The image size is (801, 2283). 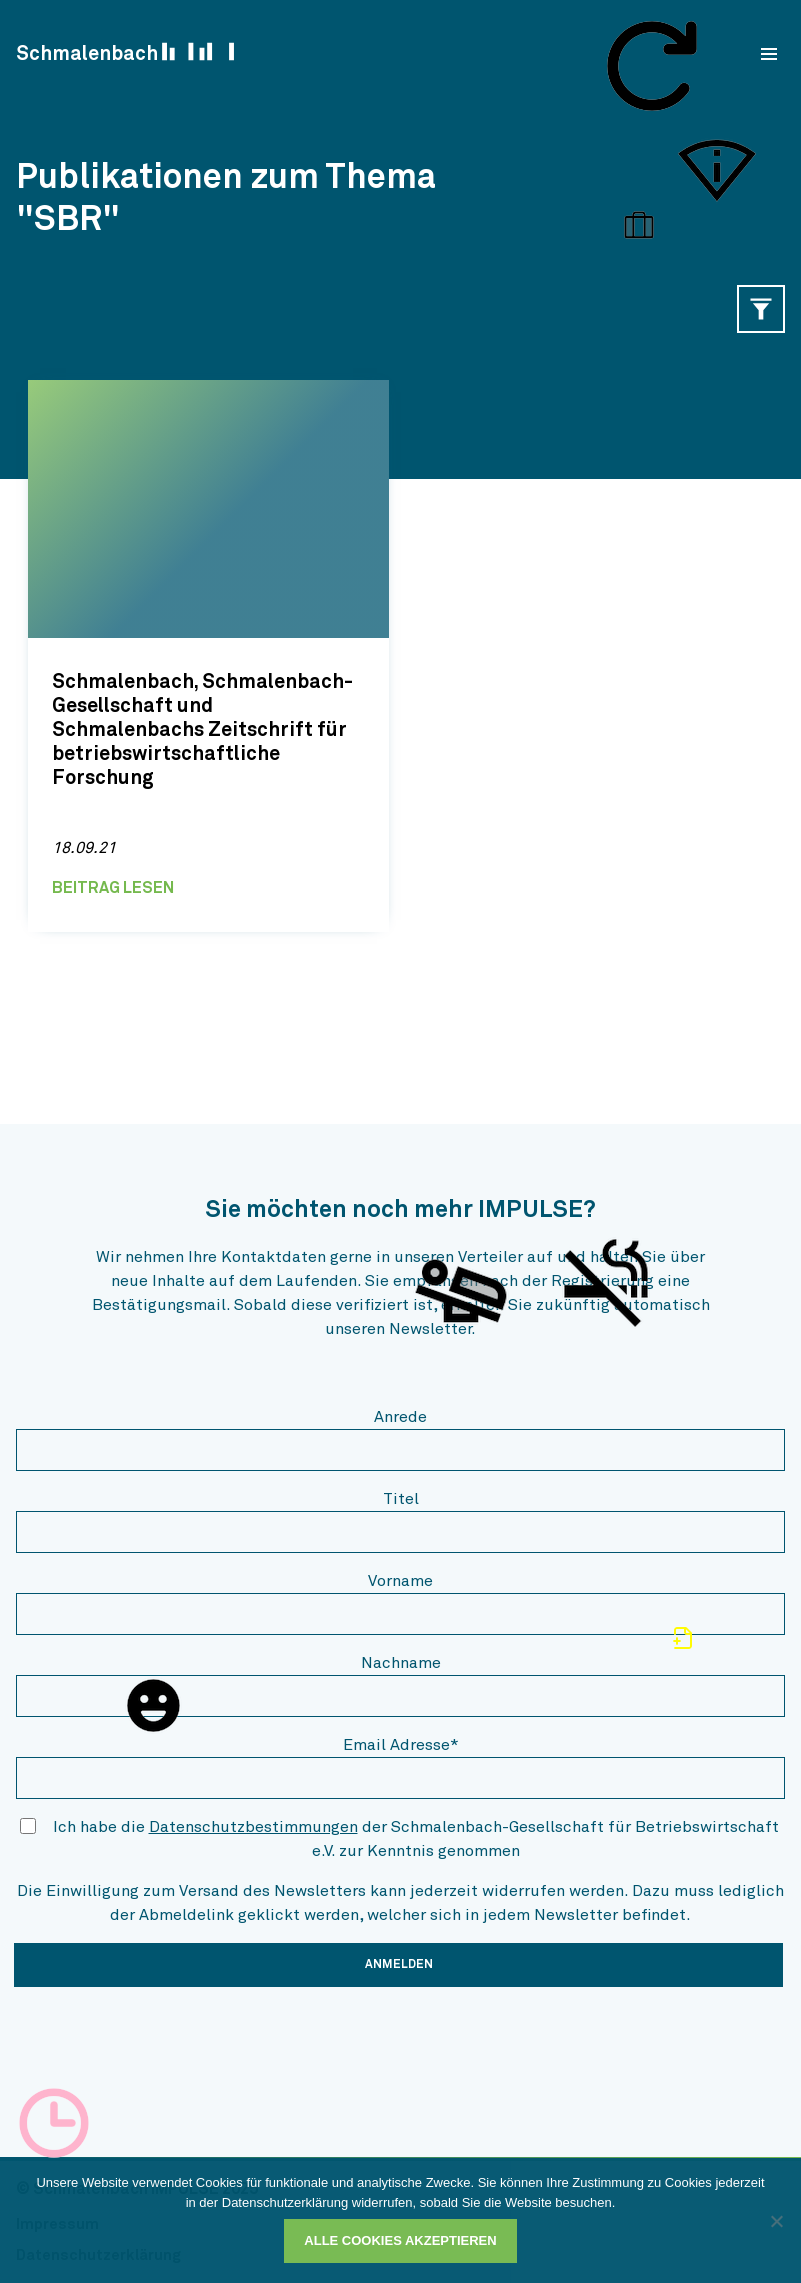 What do you see at coordinates (717, 169) in the screenshot?
I see `view wifi network information` at bounding box center [717, 169].